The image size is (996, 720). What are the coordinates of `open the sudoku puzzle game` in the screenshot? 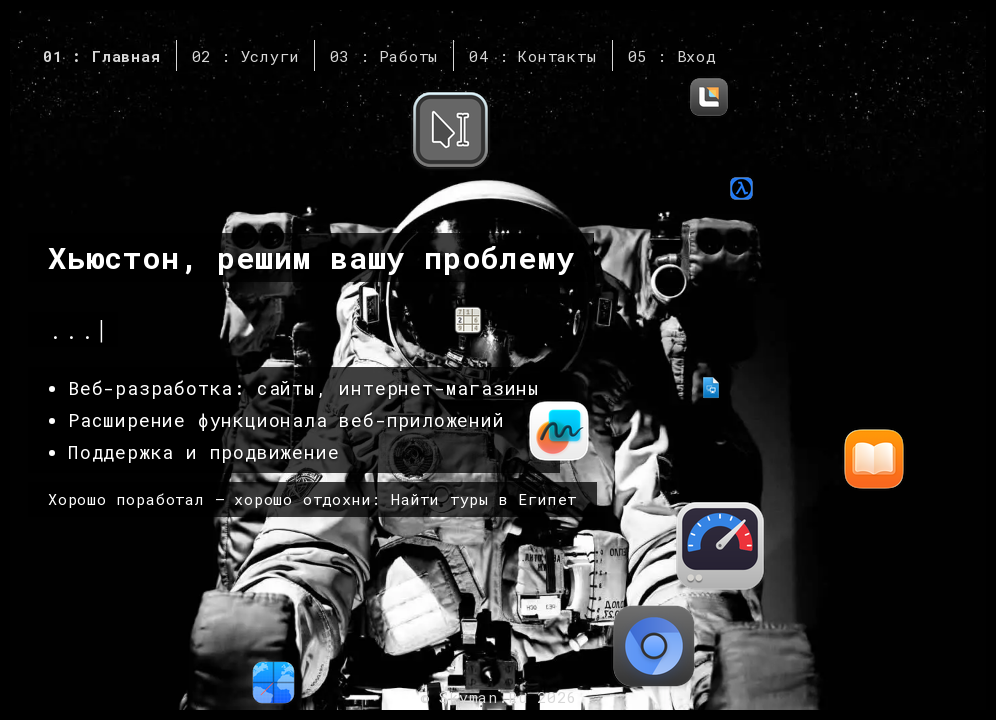 It's located at (468, 320).